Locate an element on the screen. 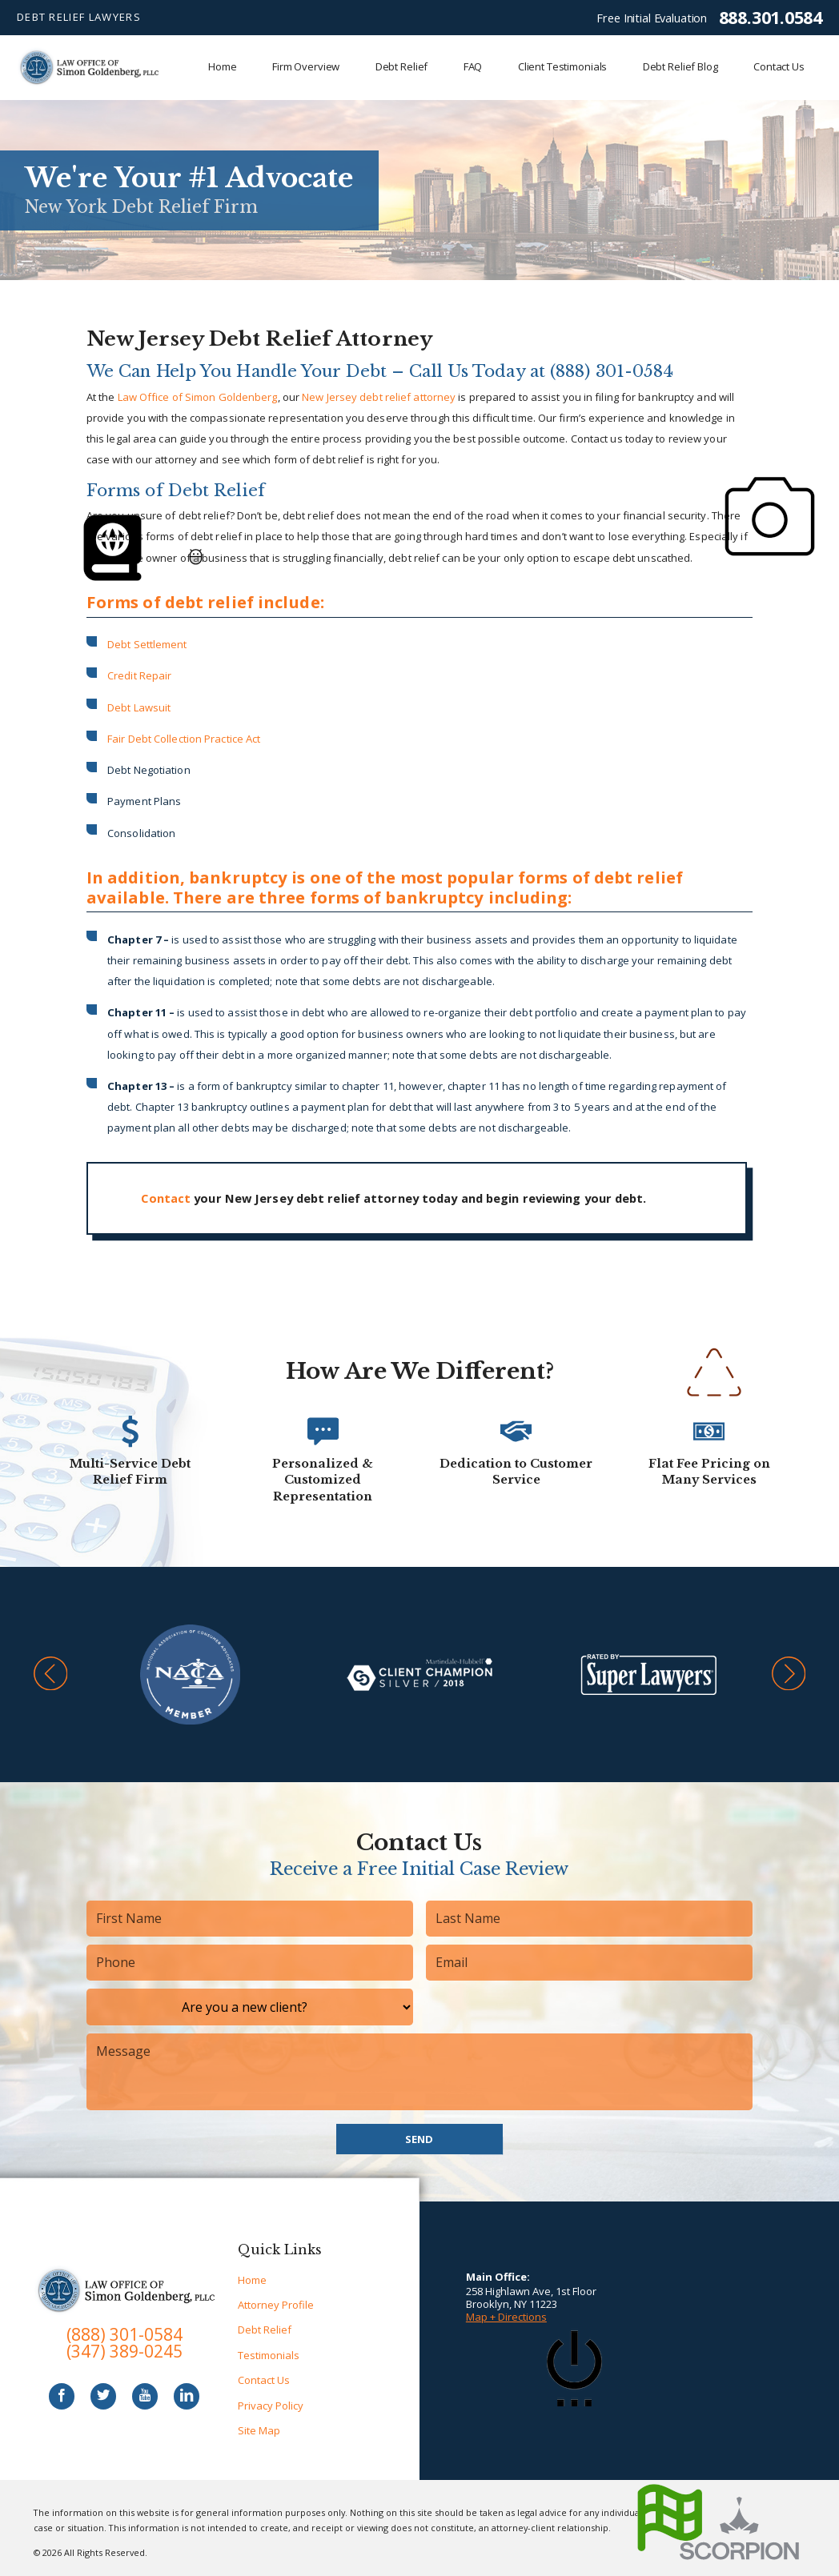  access world atlas or geography resources is located at coordinates (112, 547).